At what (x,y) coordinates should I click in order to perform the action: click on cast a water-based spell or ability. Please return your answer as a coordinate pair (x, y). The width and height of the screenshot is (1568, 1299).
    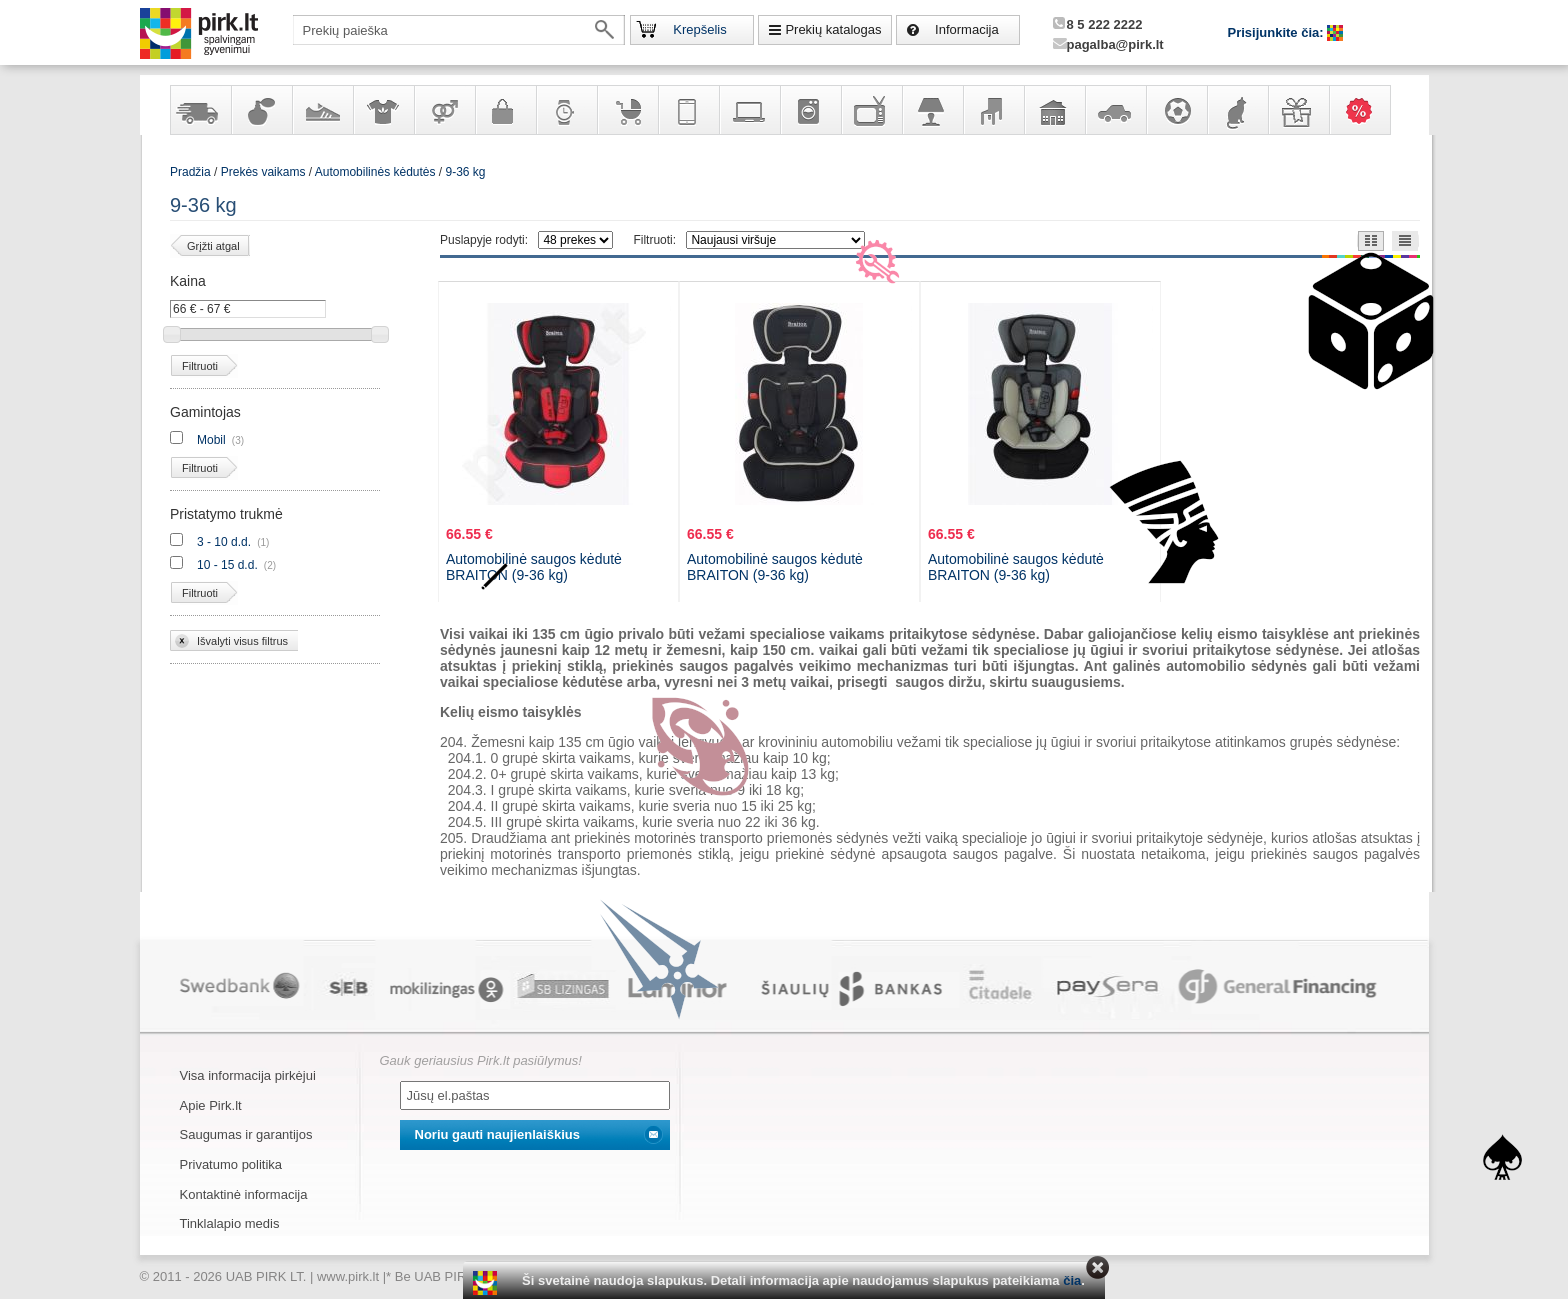
    Looking at the image, I should click on (700, 746).